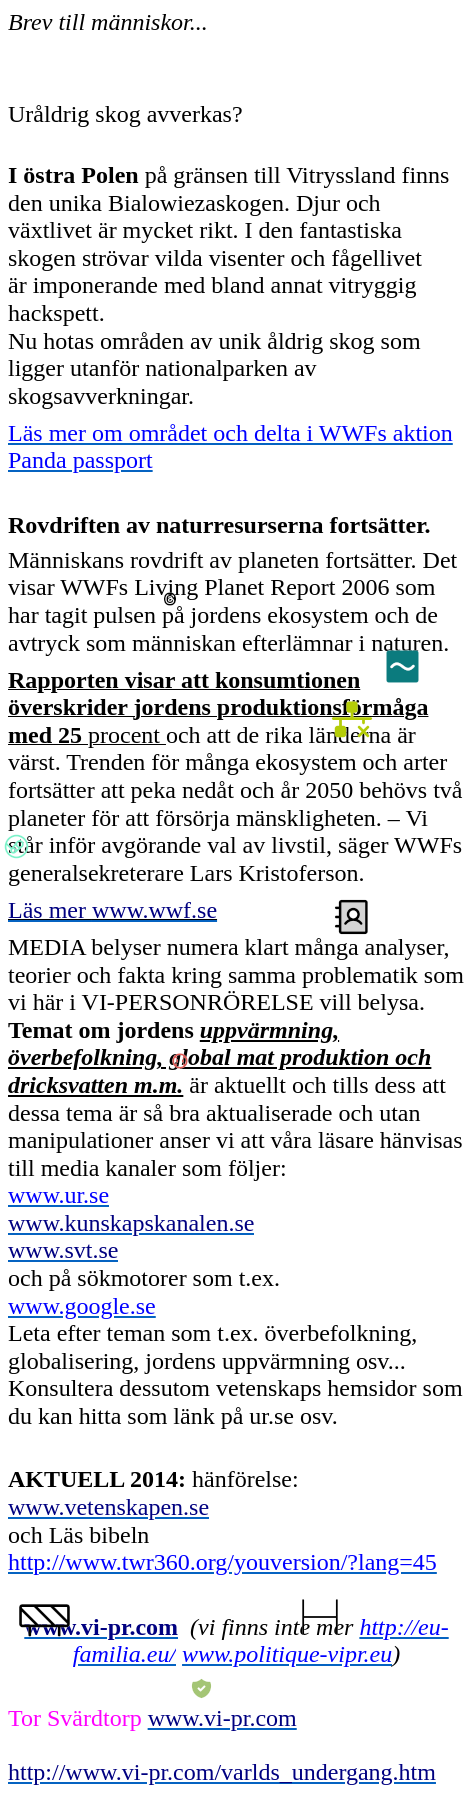  Describe the element at coordinates (44, 1618) in the screenshot. I see `indicates a blocked or restricted area` at that location.